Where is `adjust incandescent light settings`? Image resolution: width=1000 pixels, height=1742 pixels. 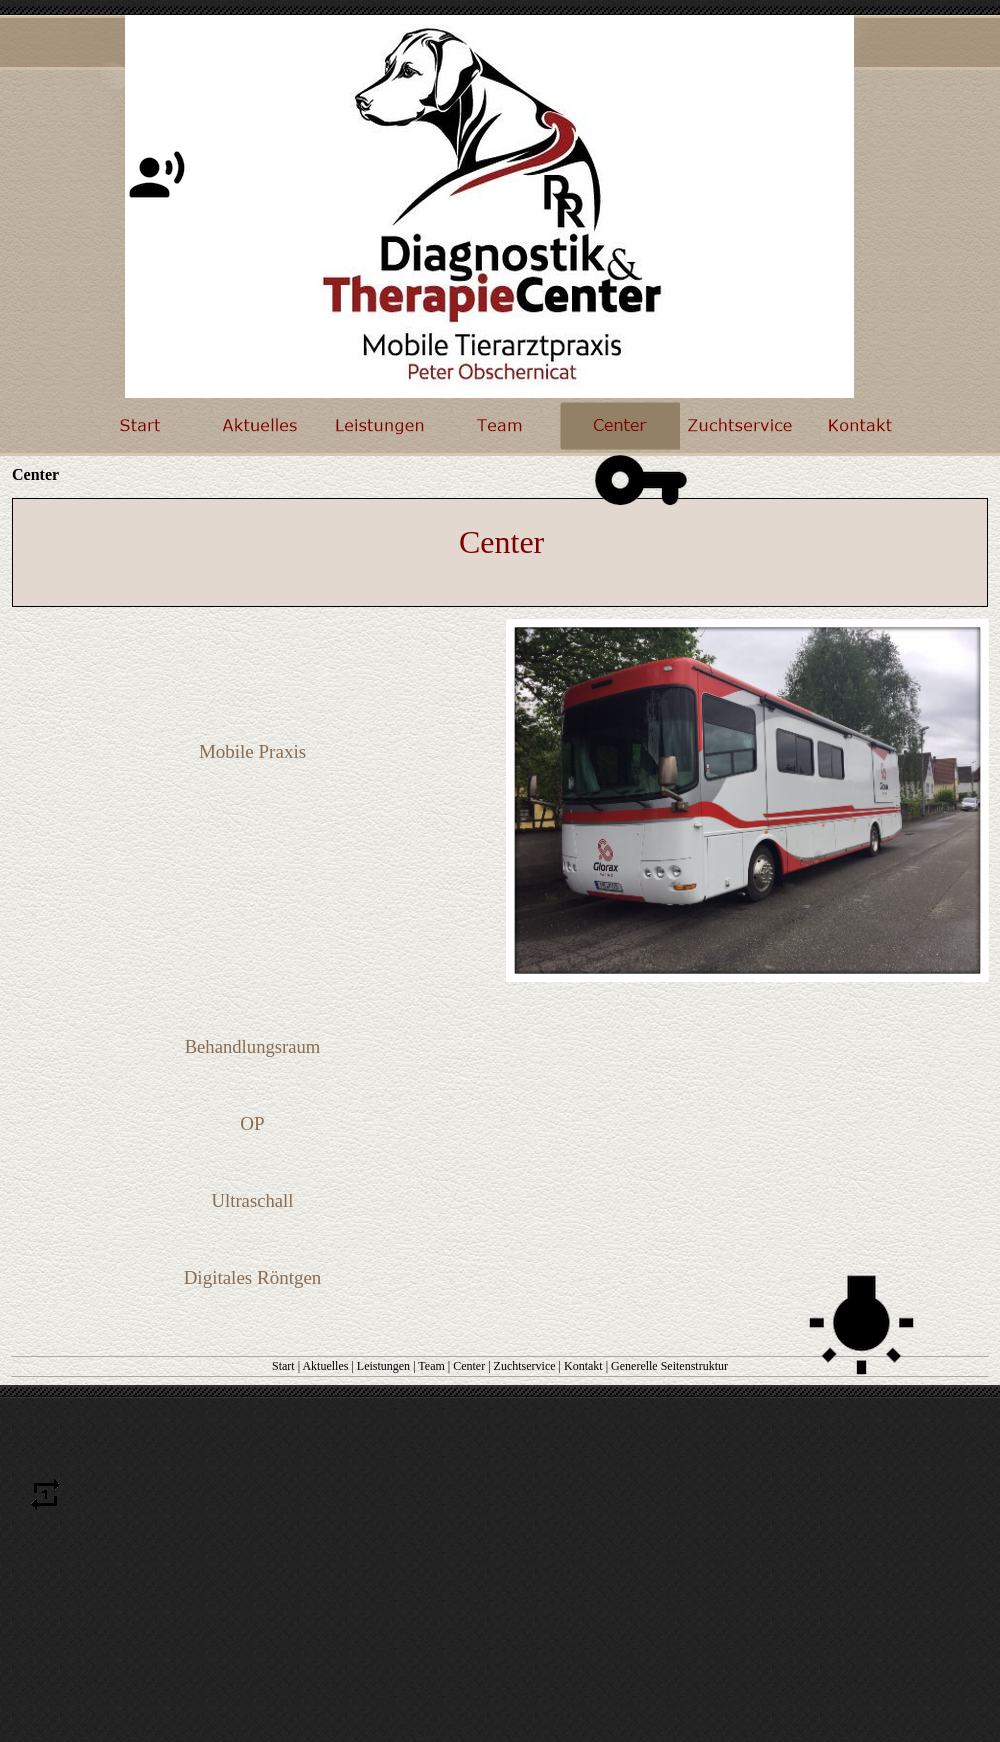 adjust incandescent light settings is located at coordinates (861, 1322).